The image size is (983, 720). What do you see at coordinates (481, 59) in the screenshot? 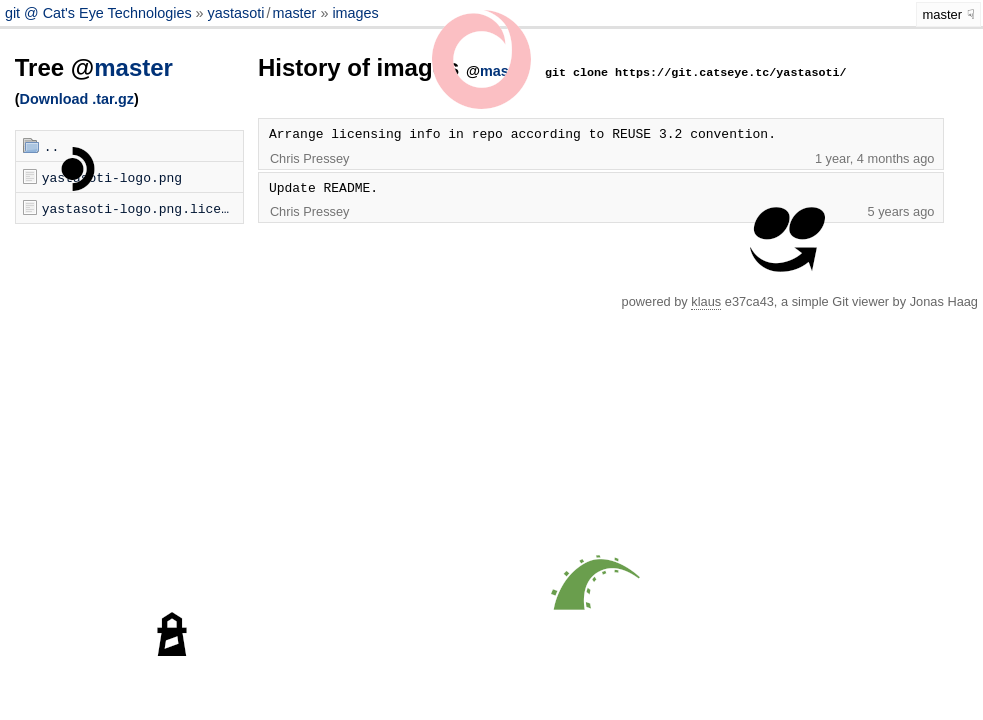
I see `singlestore database service` at bounding box center [481, 59].